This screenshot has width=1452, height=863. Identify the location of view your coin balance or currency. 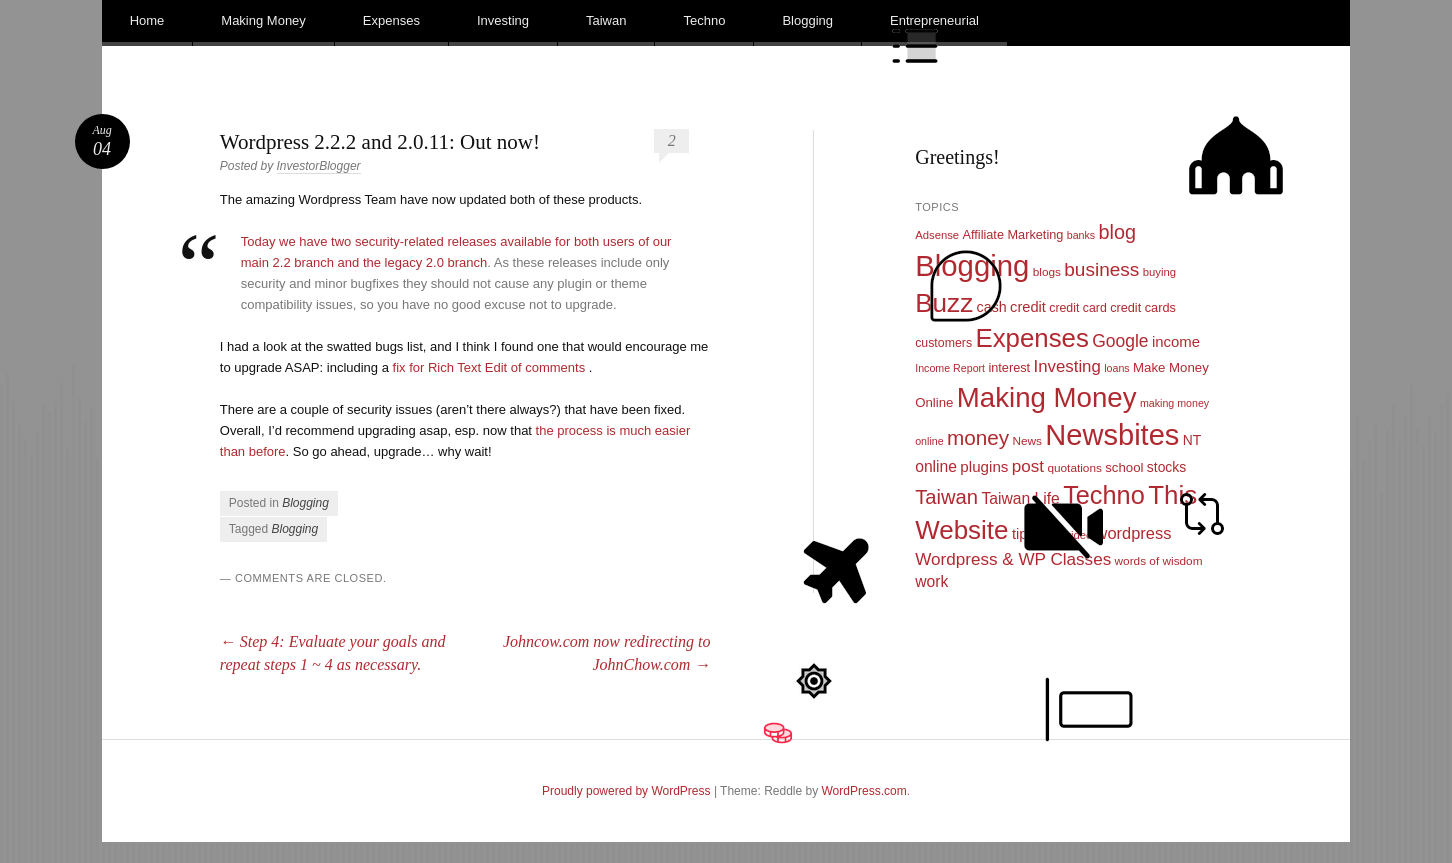
(778, 733).